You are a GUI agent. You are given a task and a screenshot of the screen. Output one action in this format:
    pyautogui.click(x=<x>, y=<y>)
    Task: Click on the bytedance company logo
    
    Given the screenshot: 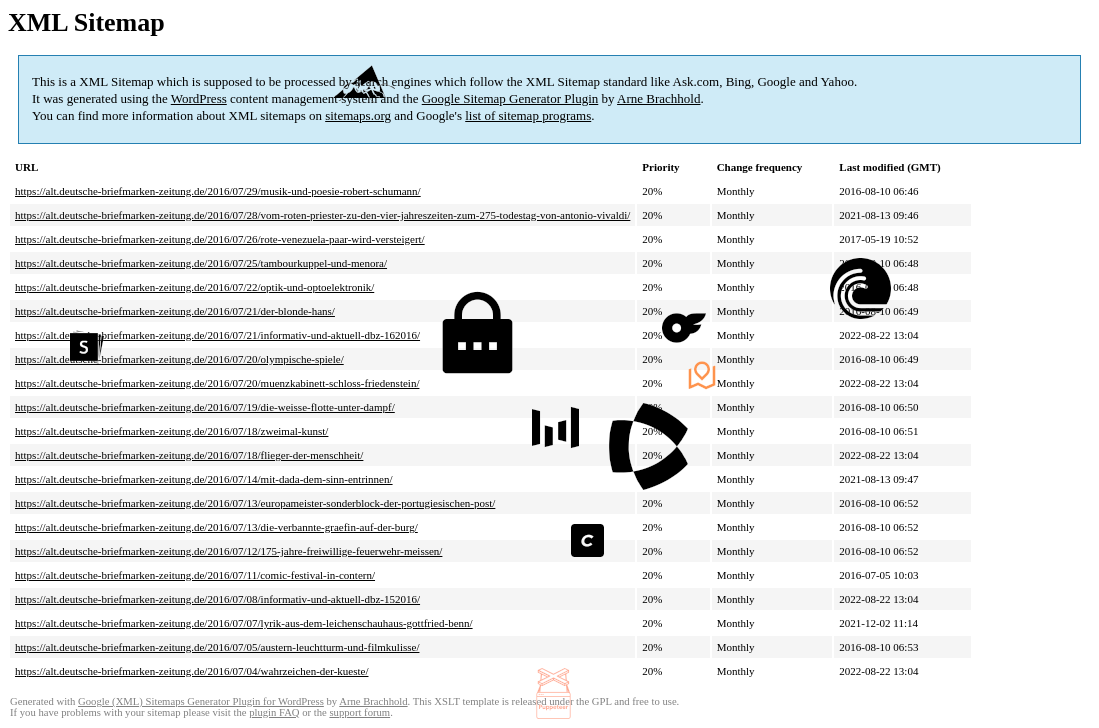 What is the action you would take?
    pyautogui.click(x=555, y=427)
    